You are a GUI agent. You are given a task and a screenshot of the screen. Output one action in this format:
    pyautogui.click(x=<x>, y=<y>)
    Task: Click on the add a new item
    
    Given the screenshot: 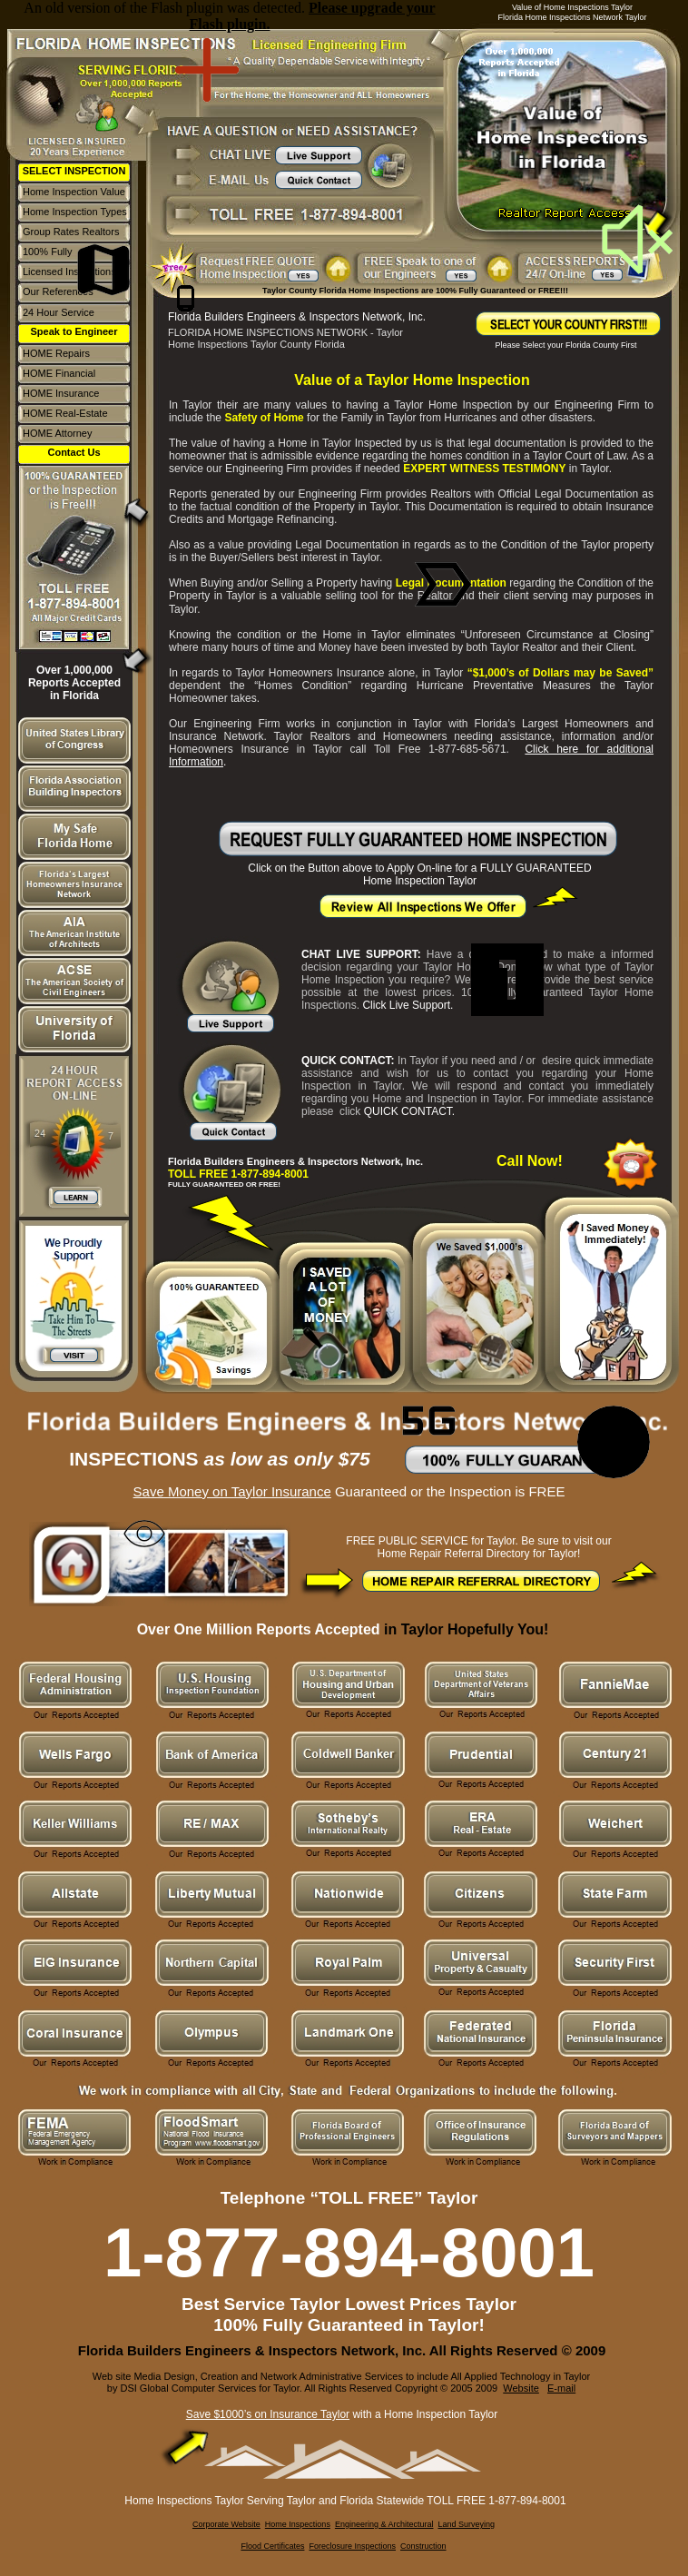 What is the action you would take?
    pyautogui.click(x=207, y=70)
    